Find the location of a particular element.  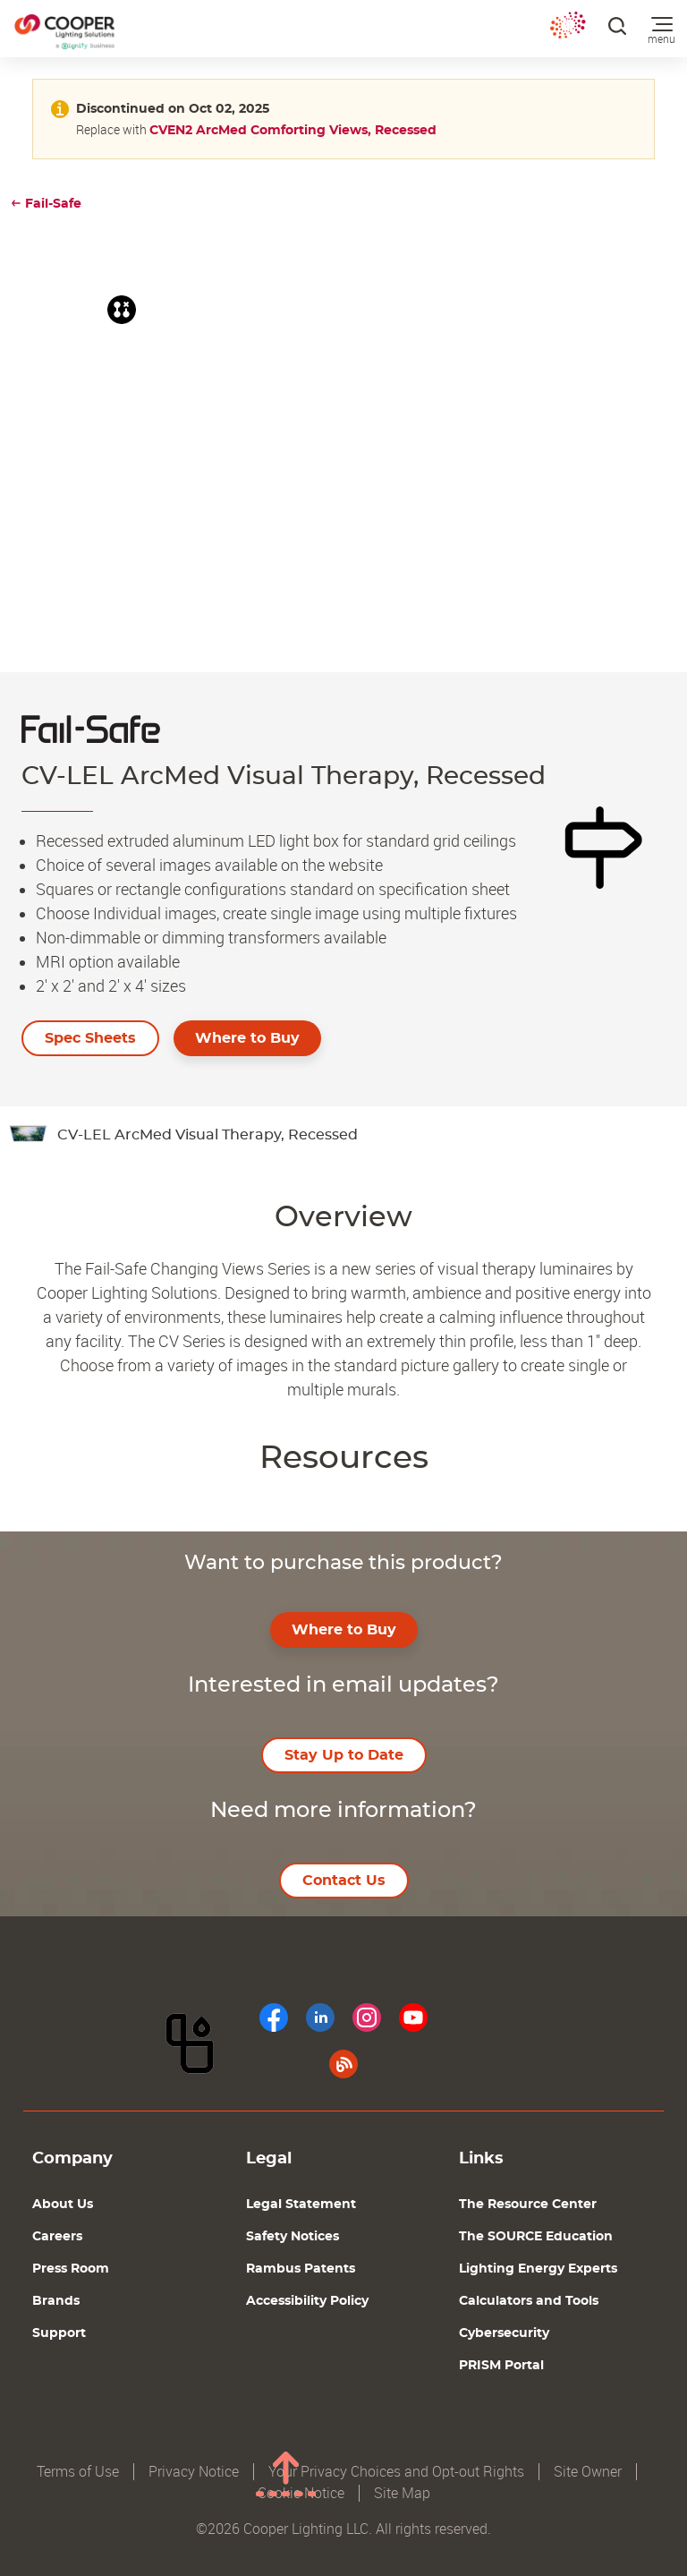

ignite or activate a feature is located at coordinates (190, 2043).